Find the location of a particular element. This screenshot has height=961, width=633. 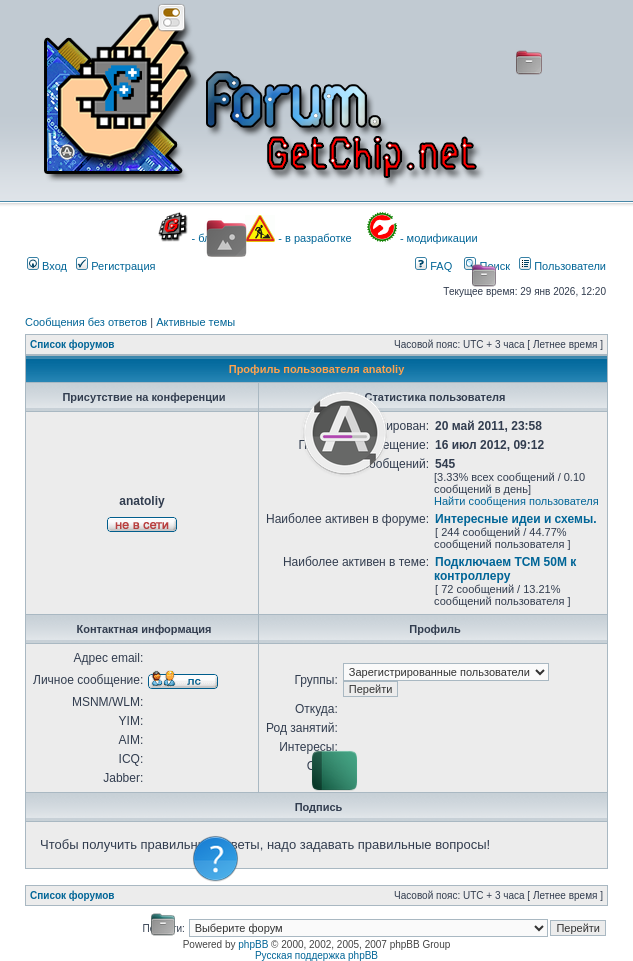

open desktop preferences or settings is located at coordinates (171, 17).